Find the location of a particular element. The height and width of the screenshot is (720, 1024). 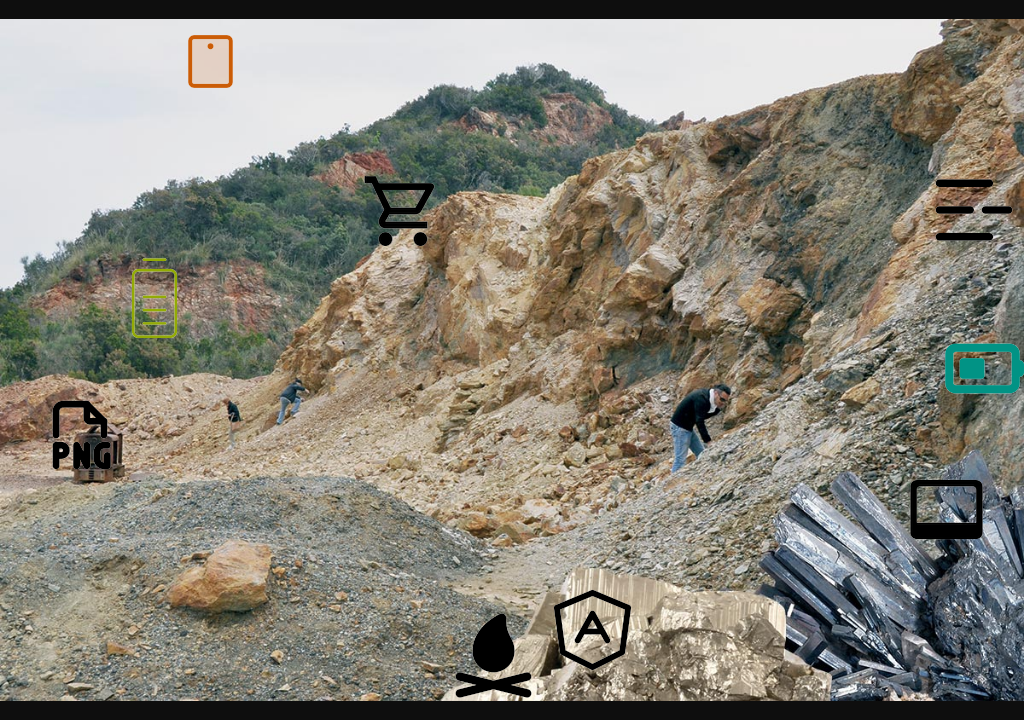

remove an item from the list is located at coordinates (974, 210).